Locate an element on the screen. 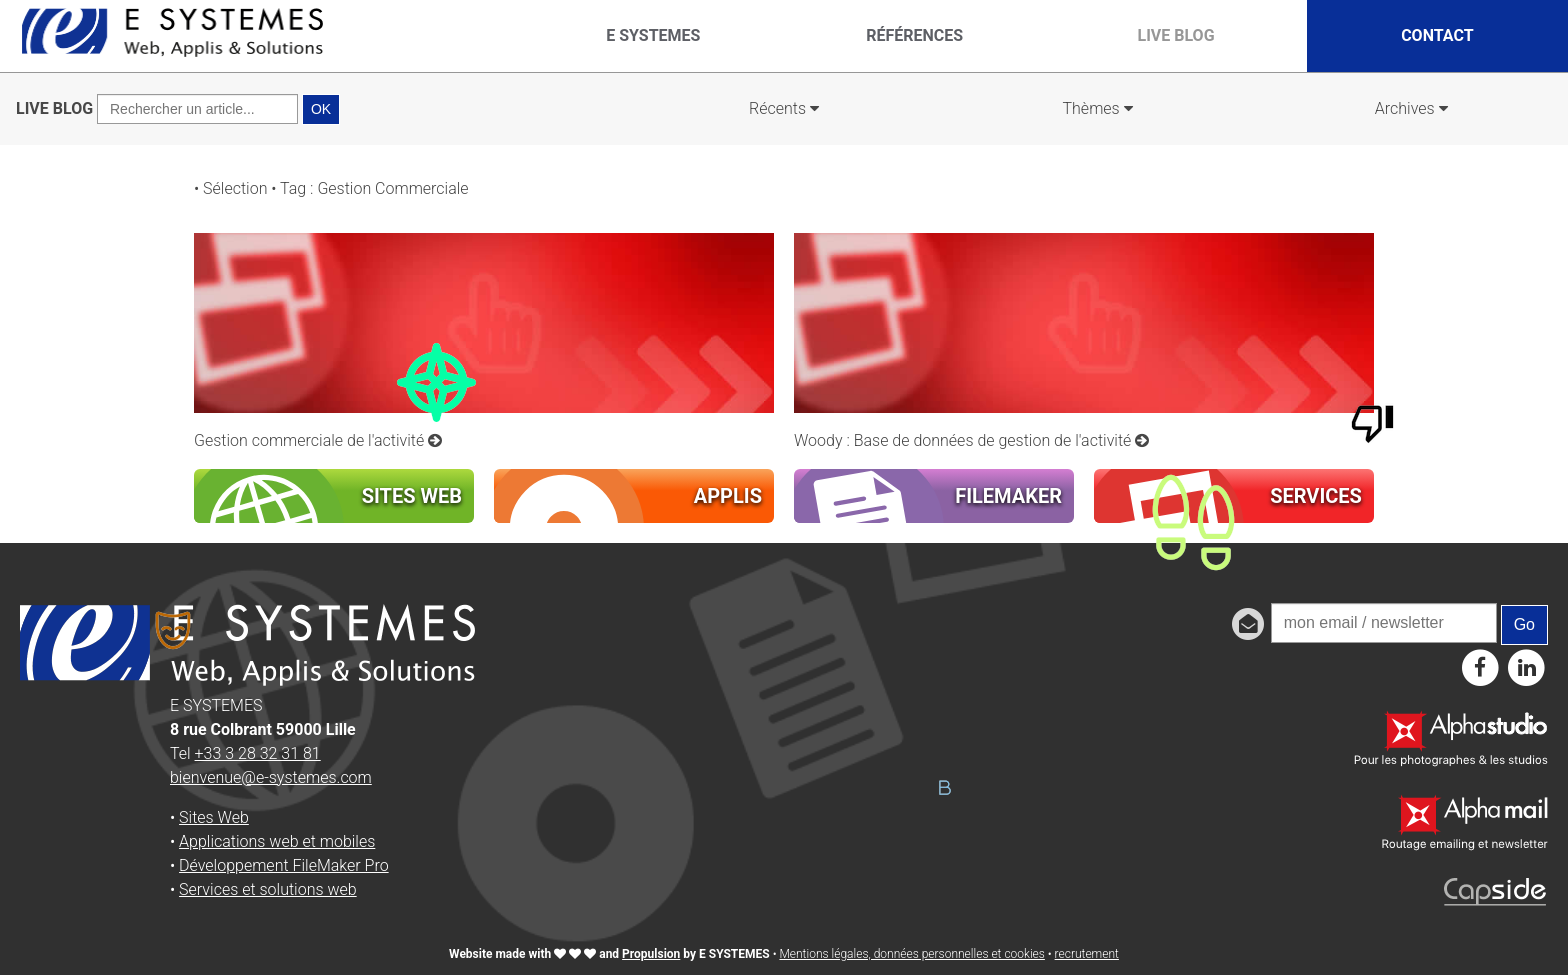 The image size is (1568, 975). dislike or downvote content is located at coordinates (1372, 422).